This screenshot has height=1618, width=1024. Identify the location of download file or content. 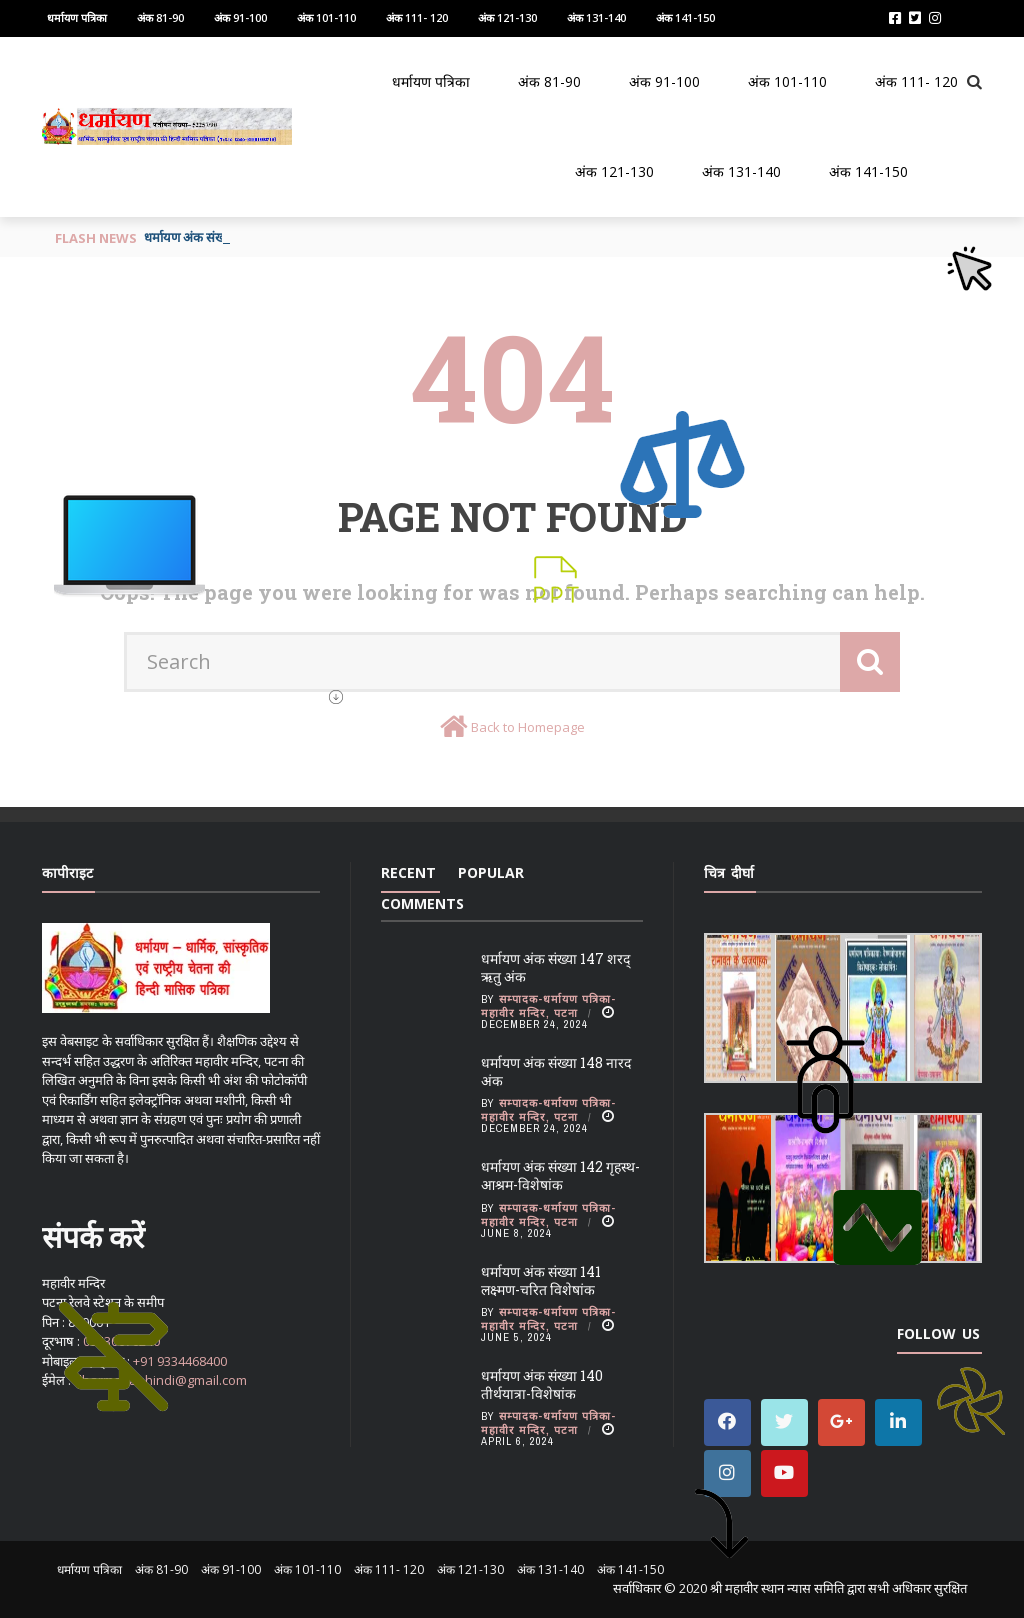
(336, 697).